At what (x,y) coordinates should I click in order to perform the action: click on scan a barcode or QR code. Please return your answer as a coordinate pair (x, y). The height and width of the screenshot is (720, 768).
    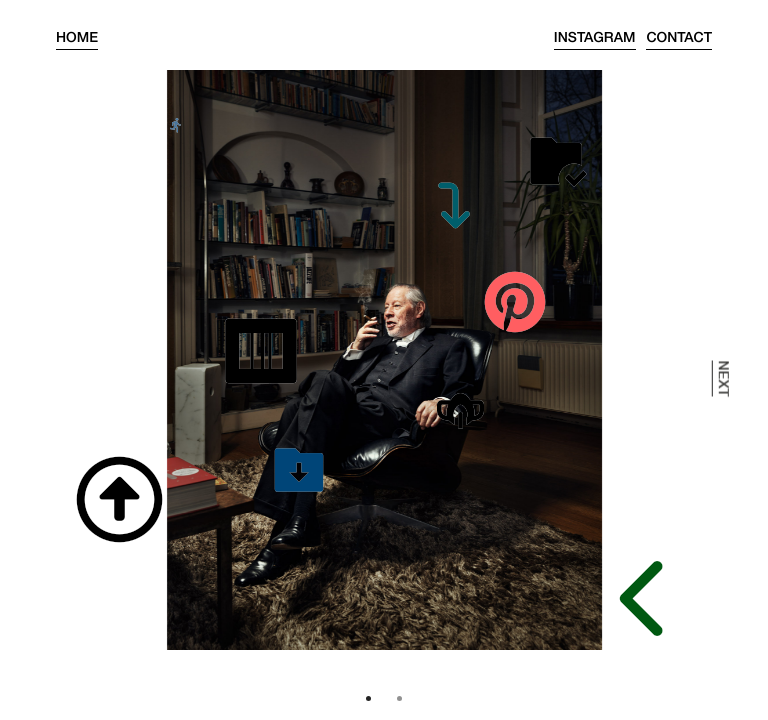
    Looking at the image, I should click on (261, 351).